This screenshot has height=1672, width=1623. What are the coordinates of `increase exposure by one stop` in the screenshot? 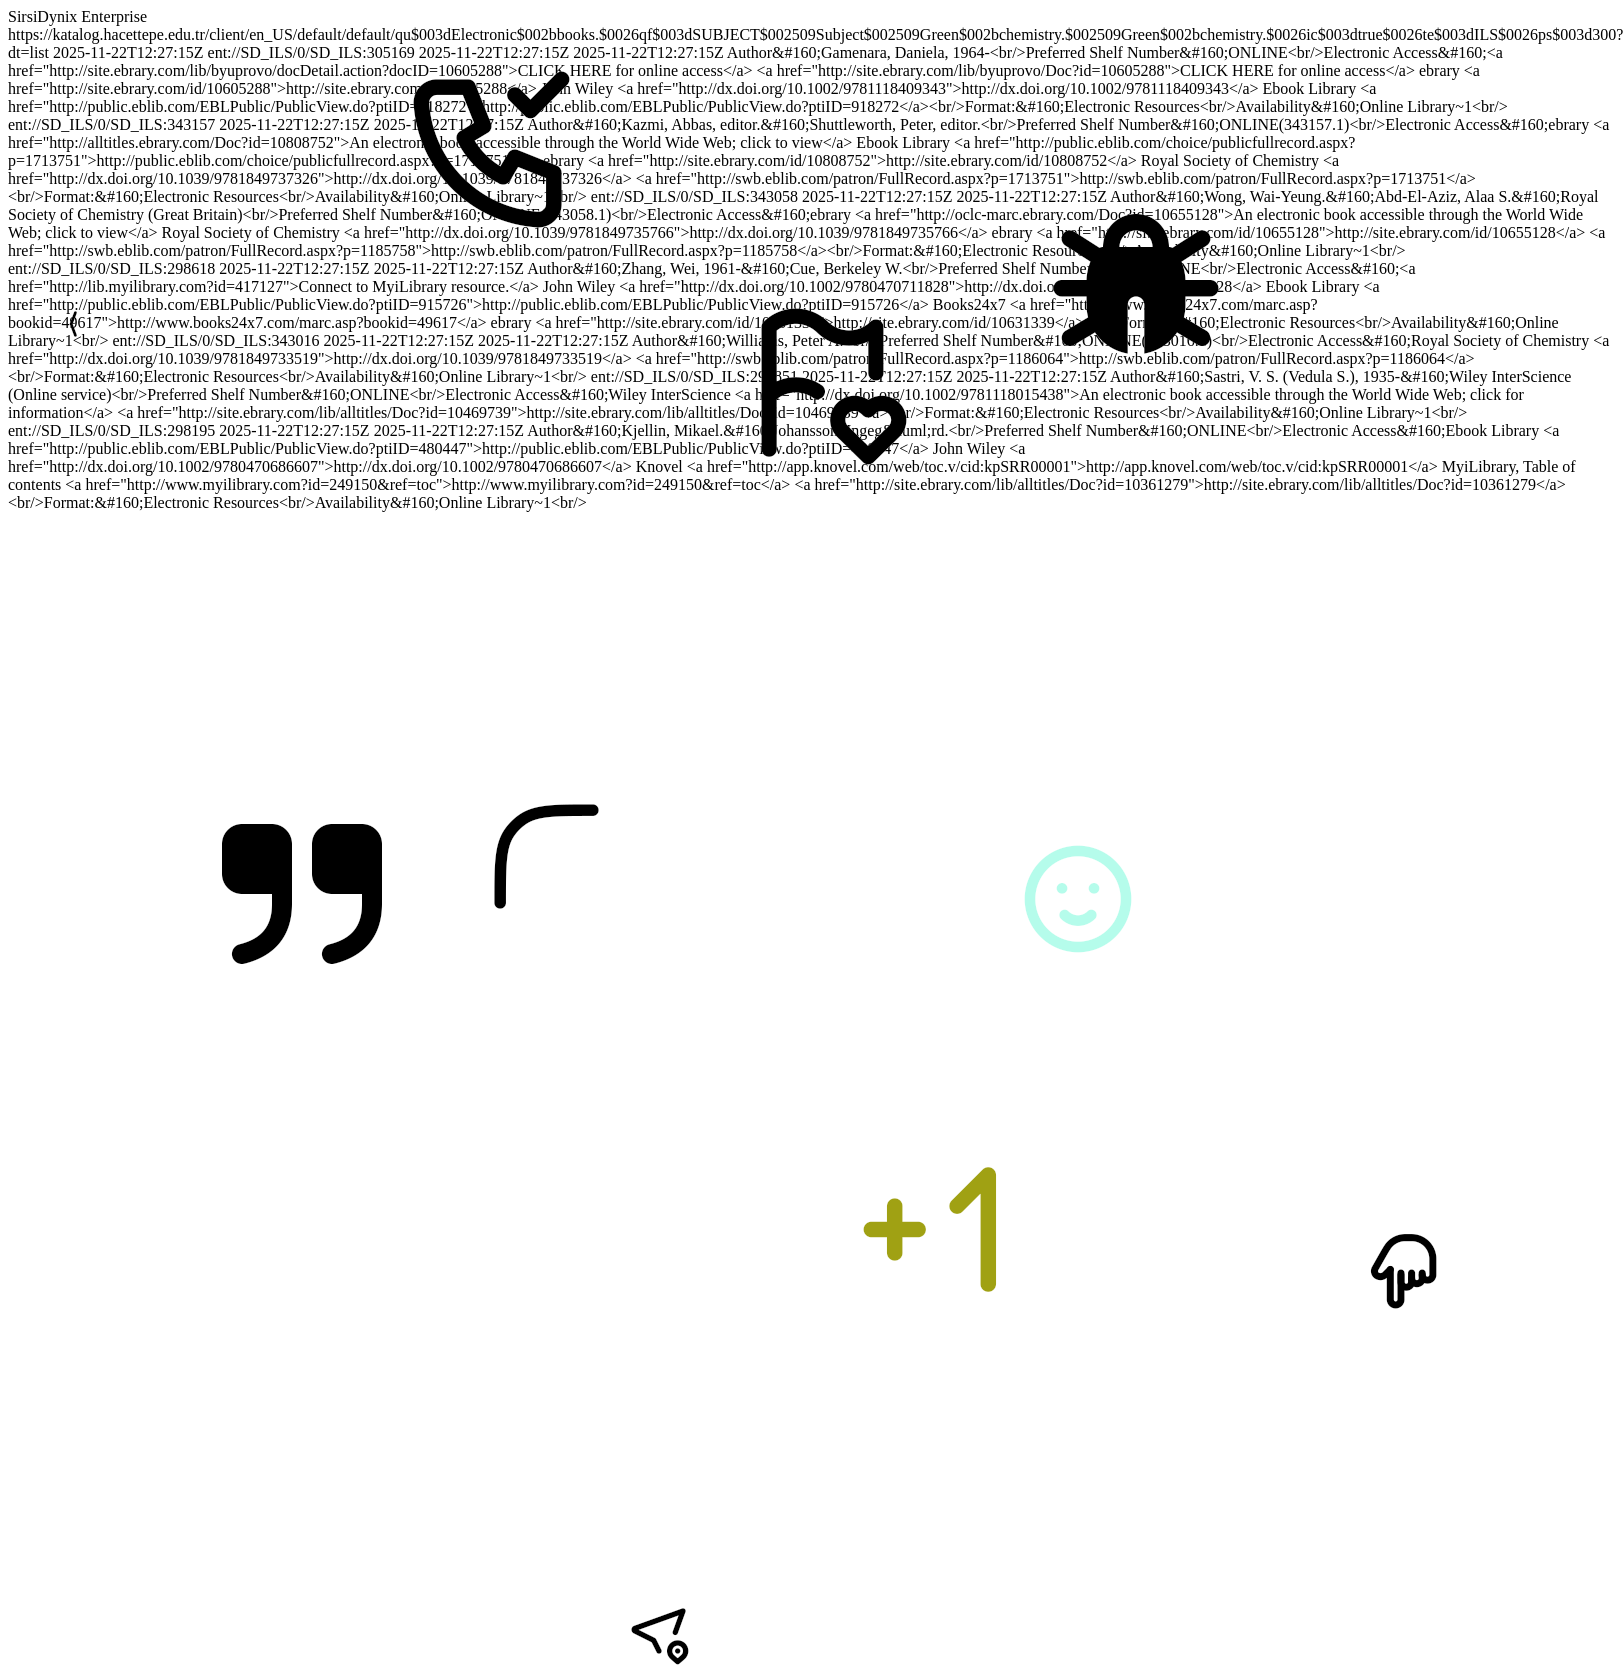 It's located at (941, 1229).